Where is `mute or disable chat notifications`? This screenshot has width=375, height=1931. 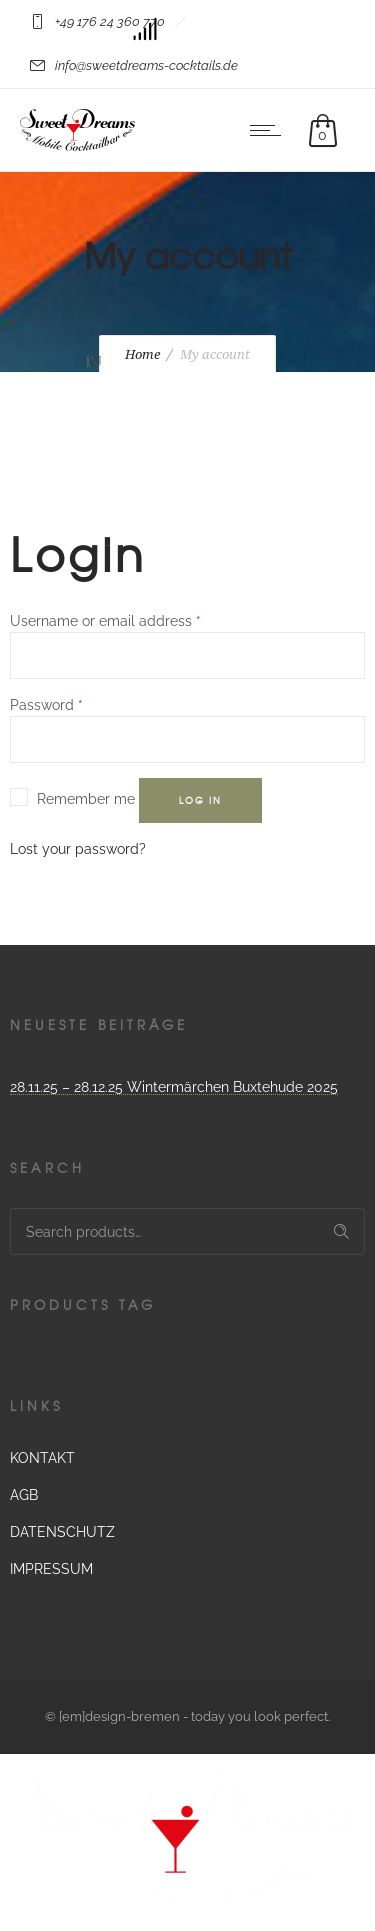
mute or disable chat notifications is located at coordinates (94, 361).